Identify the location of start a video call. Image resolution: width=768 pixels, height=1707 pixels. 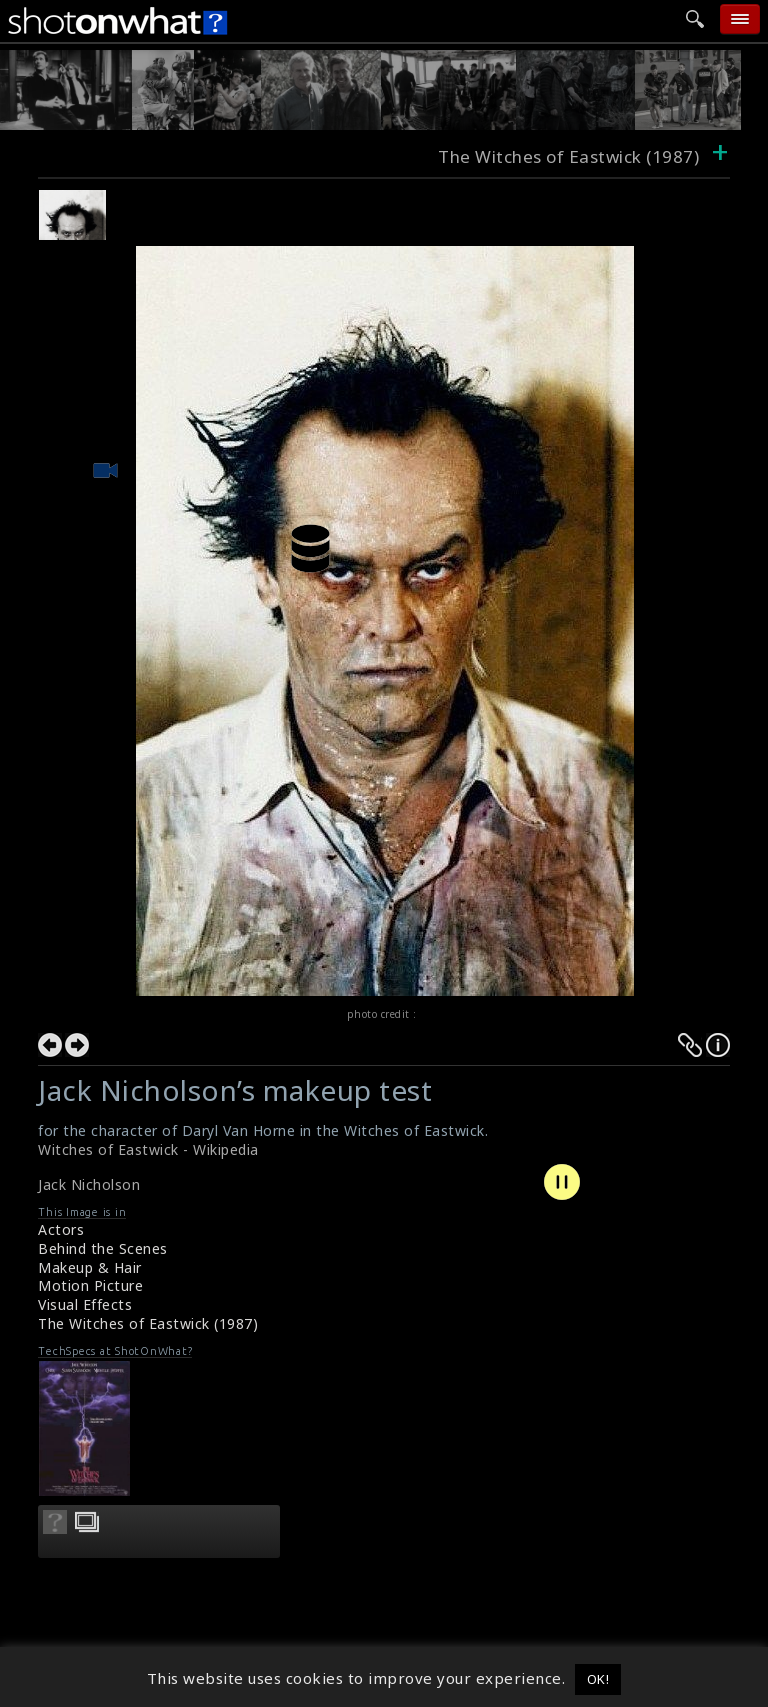
(105, 470).